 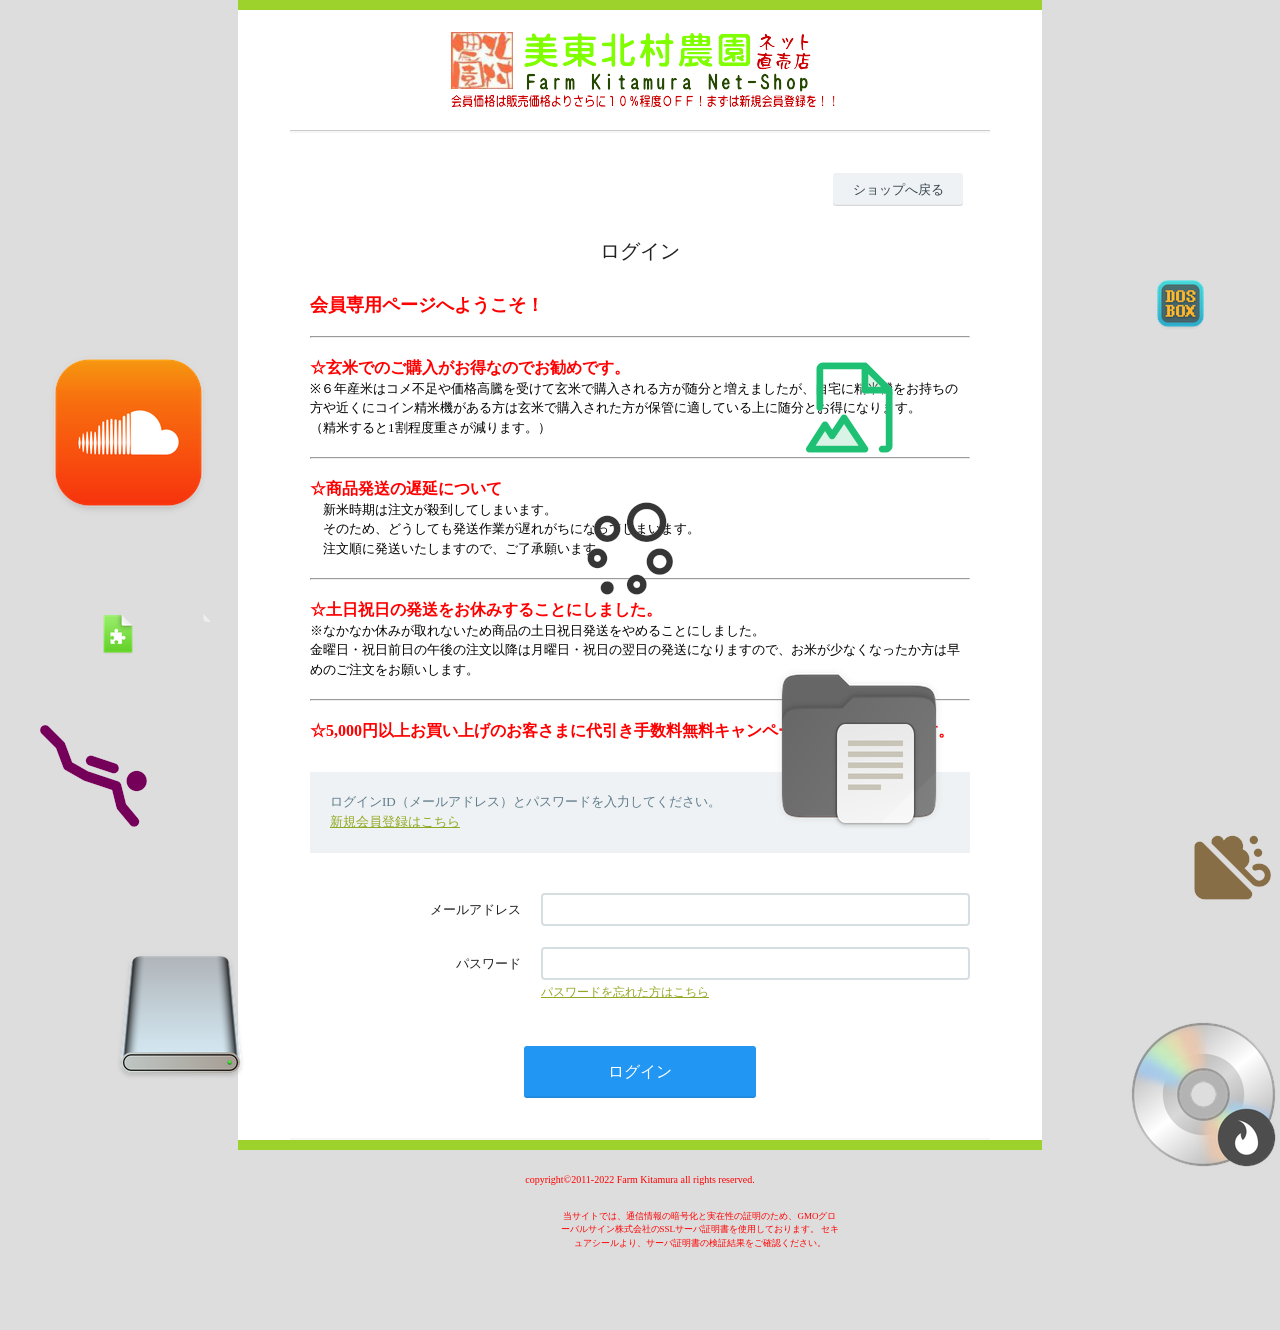 I want to click on burn files to a CD or DVD, so click(x=1203, y=1094).